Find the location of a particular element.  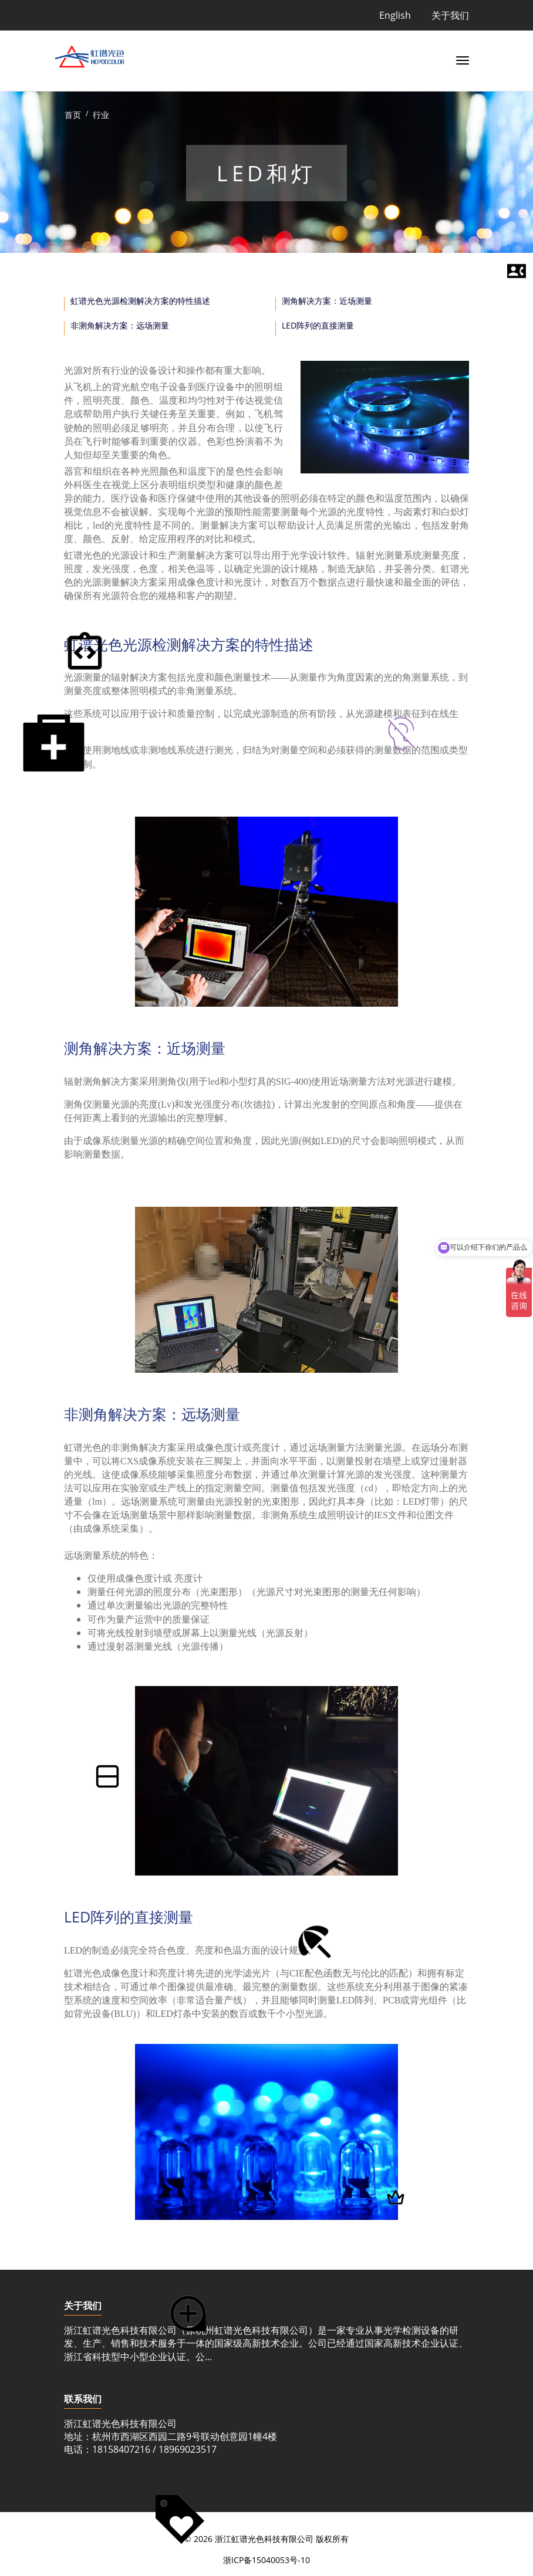

zoom in on image is located at coordinates (188, 2313).